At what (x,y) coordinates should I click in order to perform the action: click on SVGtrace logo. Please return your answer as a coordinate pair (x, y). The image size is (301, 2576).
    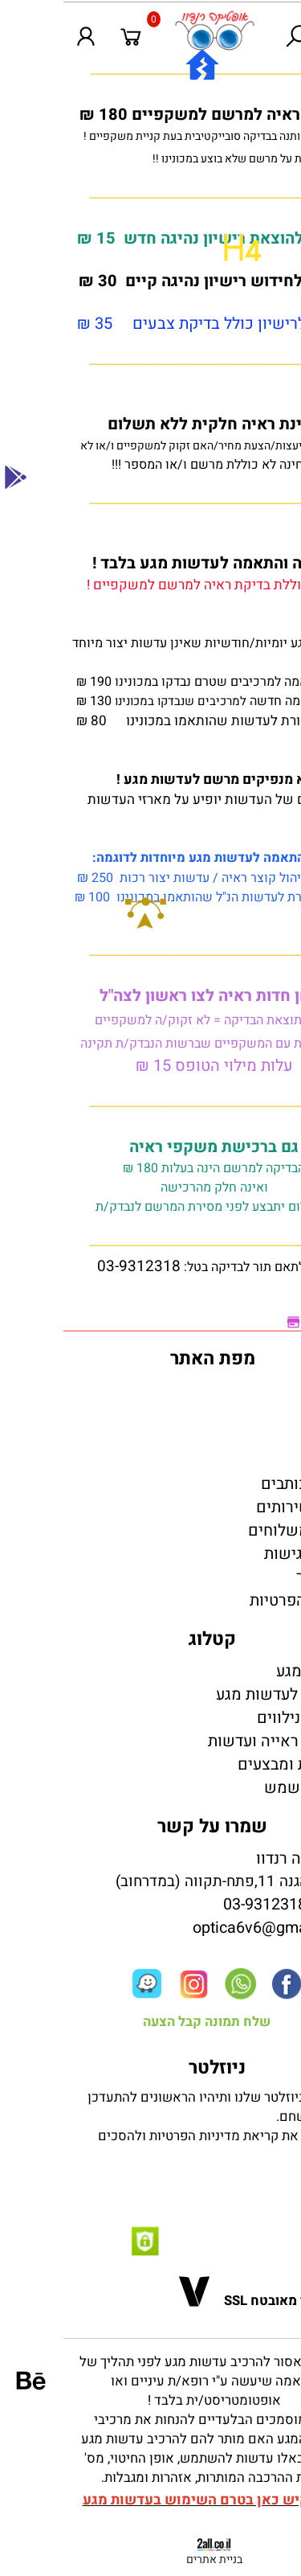
    Looking at the image, I should click on (145, 913).